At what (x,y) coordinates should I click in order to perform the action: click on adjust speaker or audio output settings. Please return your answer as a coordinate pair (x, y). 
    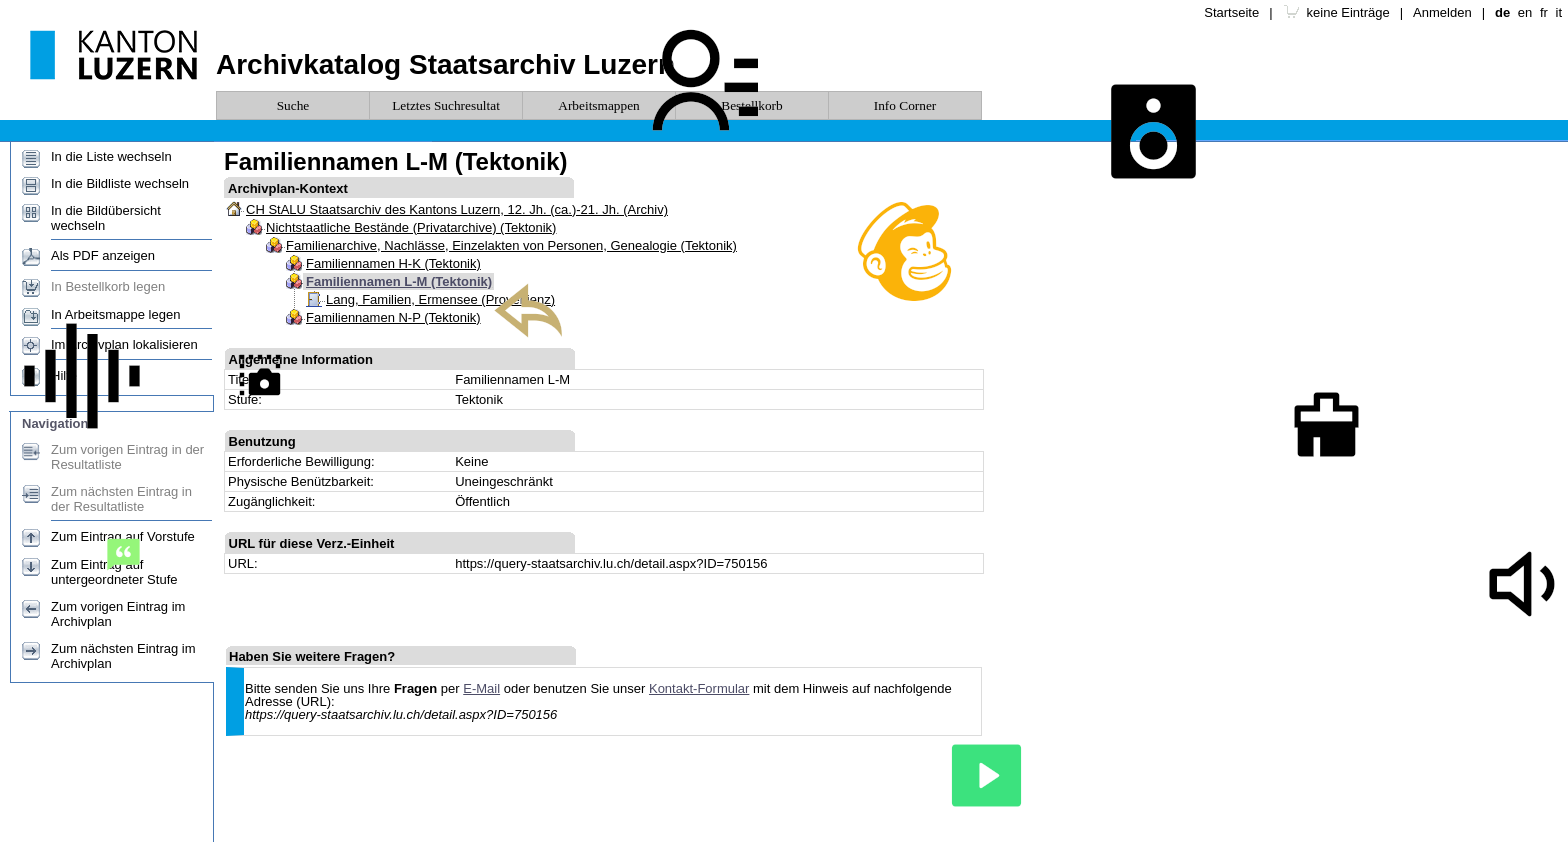
    Looking at the image, I should click on (1153, 131).